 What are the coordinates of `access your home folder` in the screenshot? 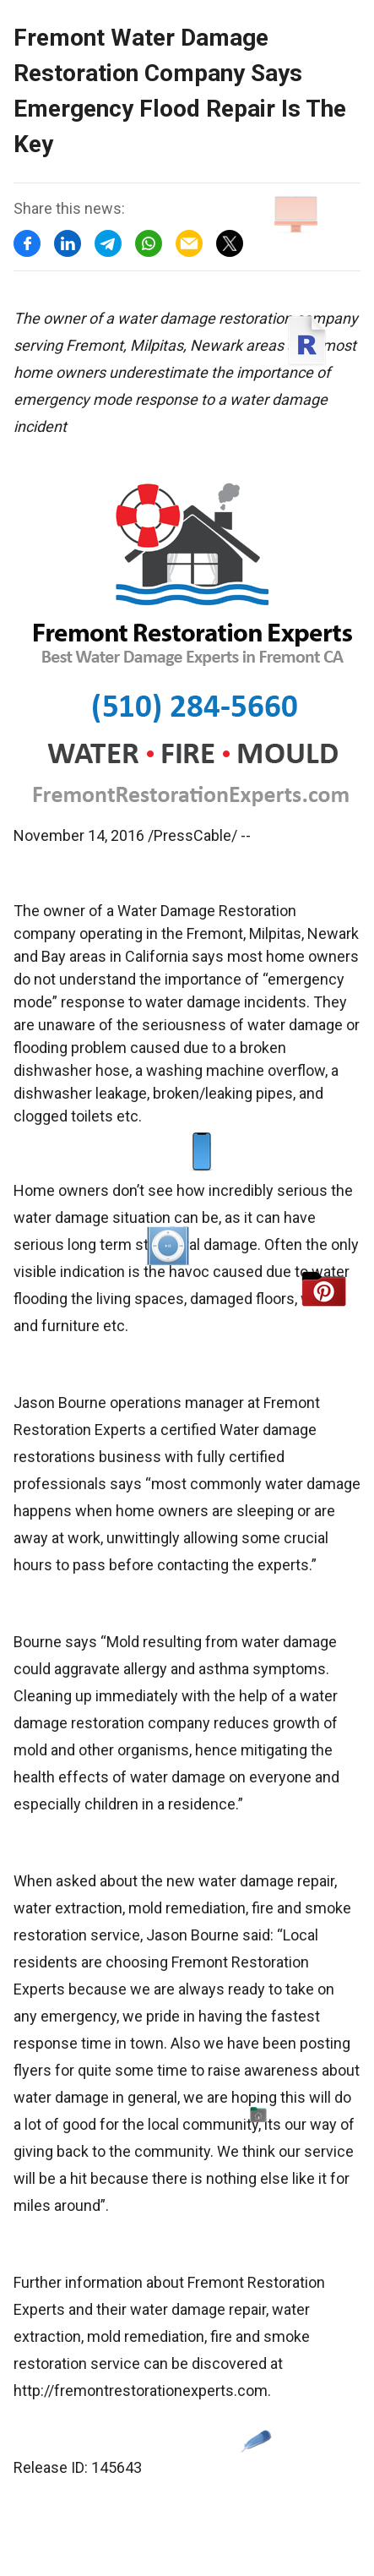 It's located at (258, 2115).